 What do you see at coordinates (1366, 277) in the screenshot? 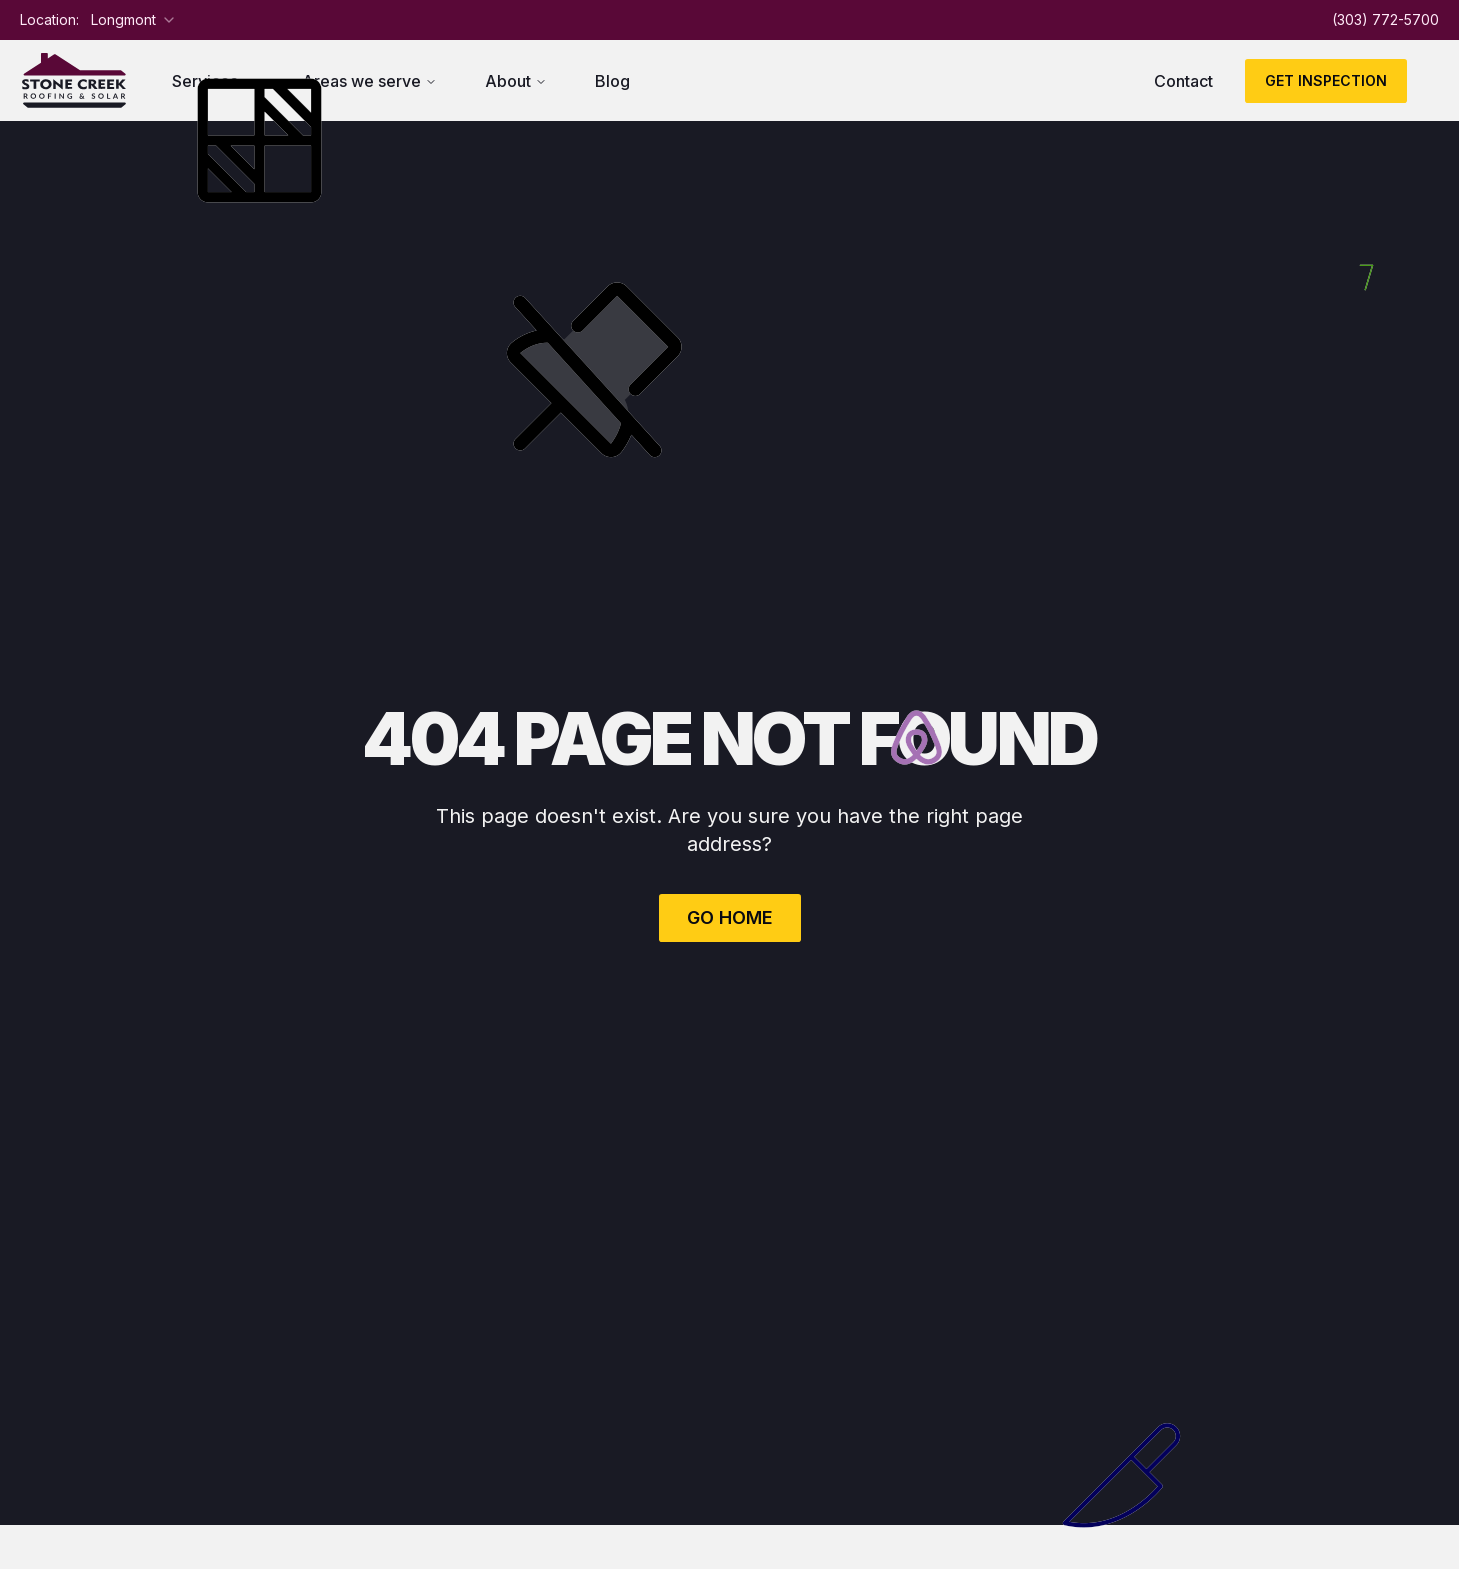
I see `indicates the number seven in a list or sequence` at bounding box center [1366, 277].